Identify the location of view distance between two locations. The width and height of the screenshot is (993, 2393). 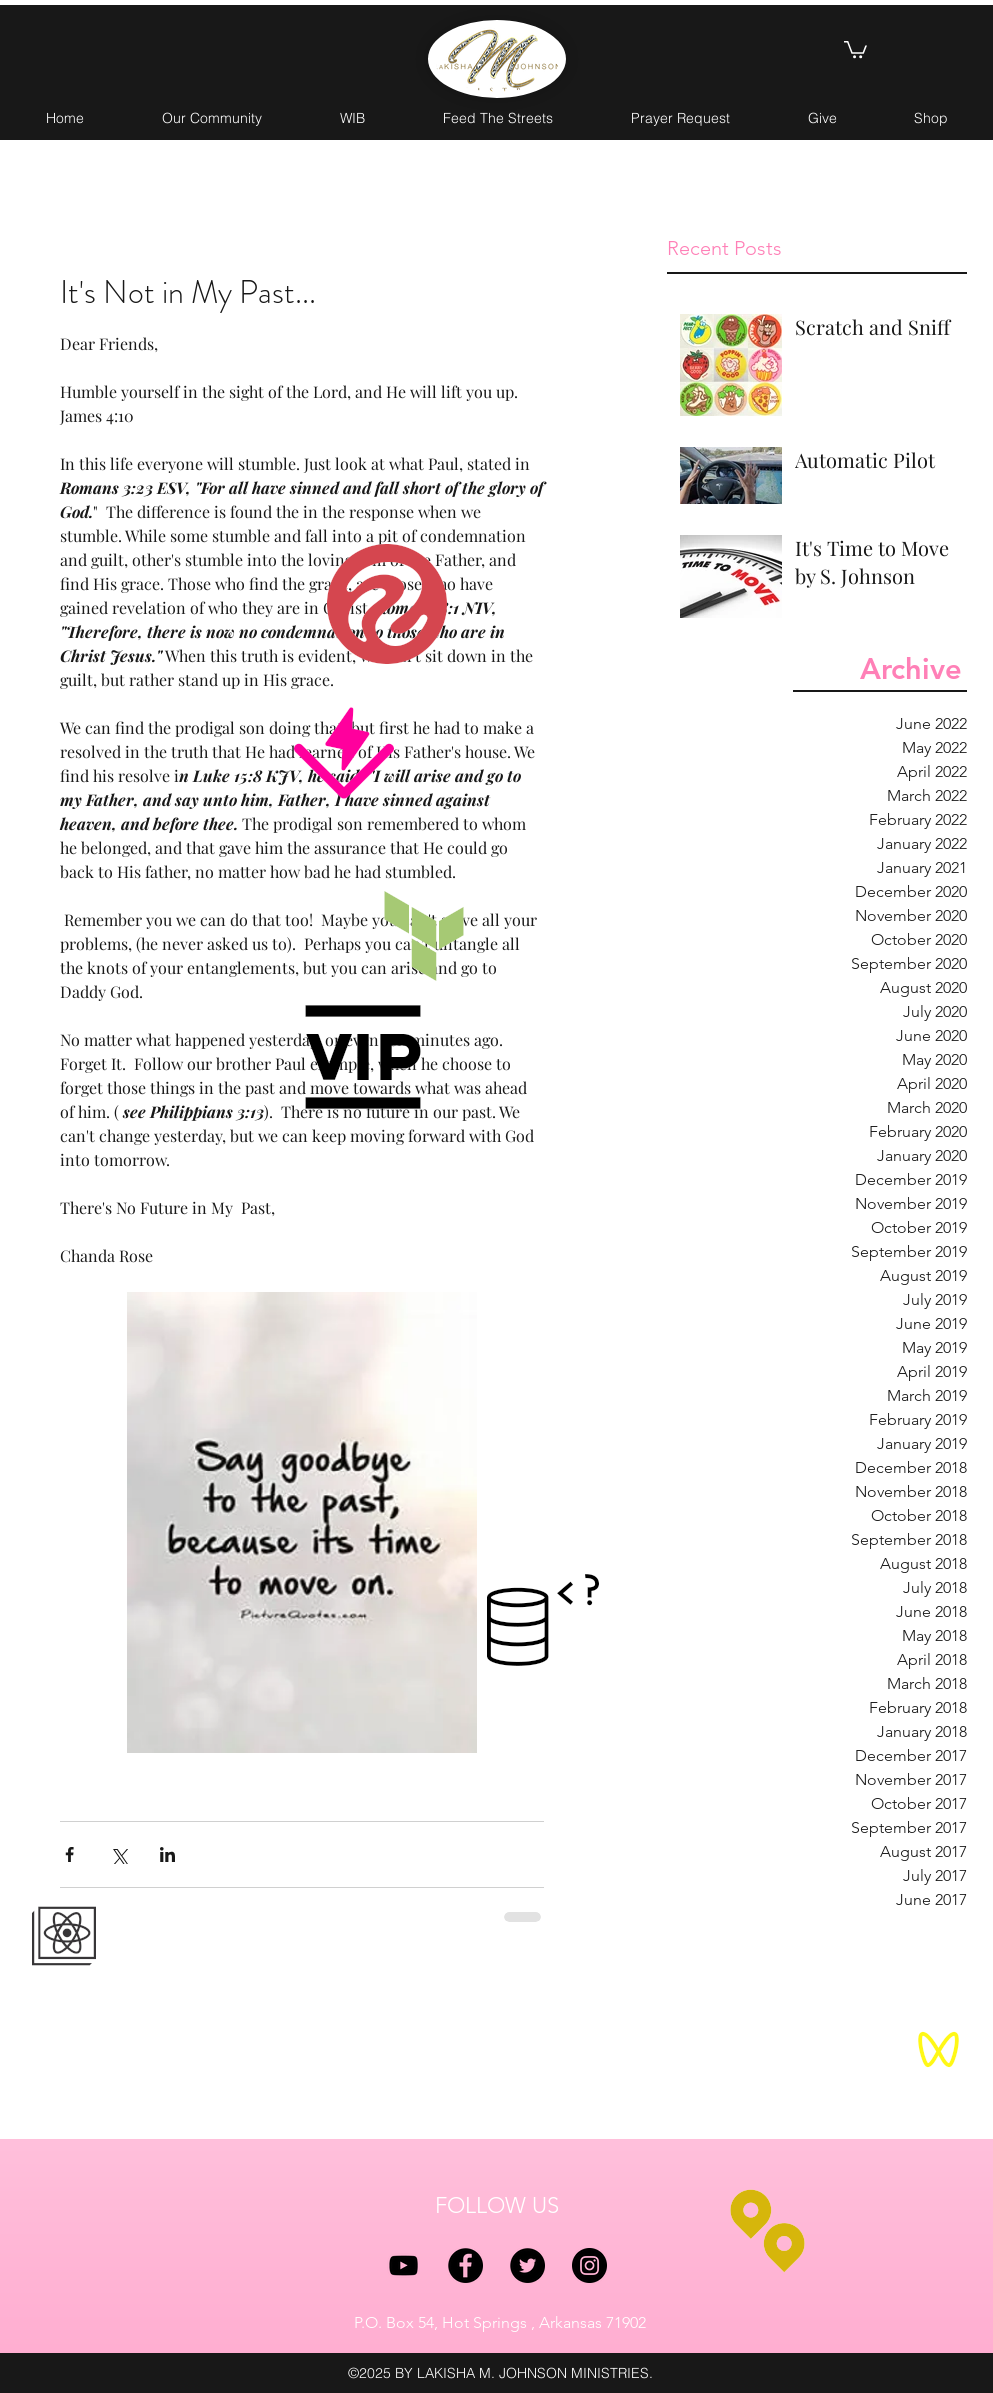
(767, 2230).